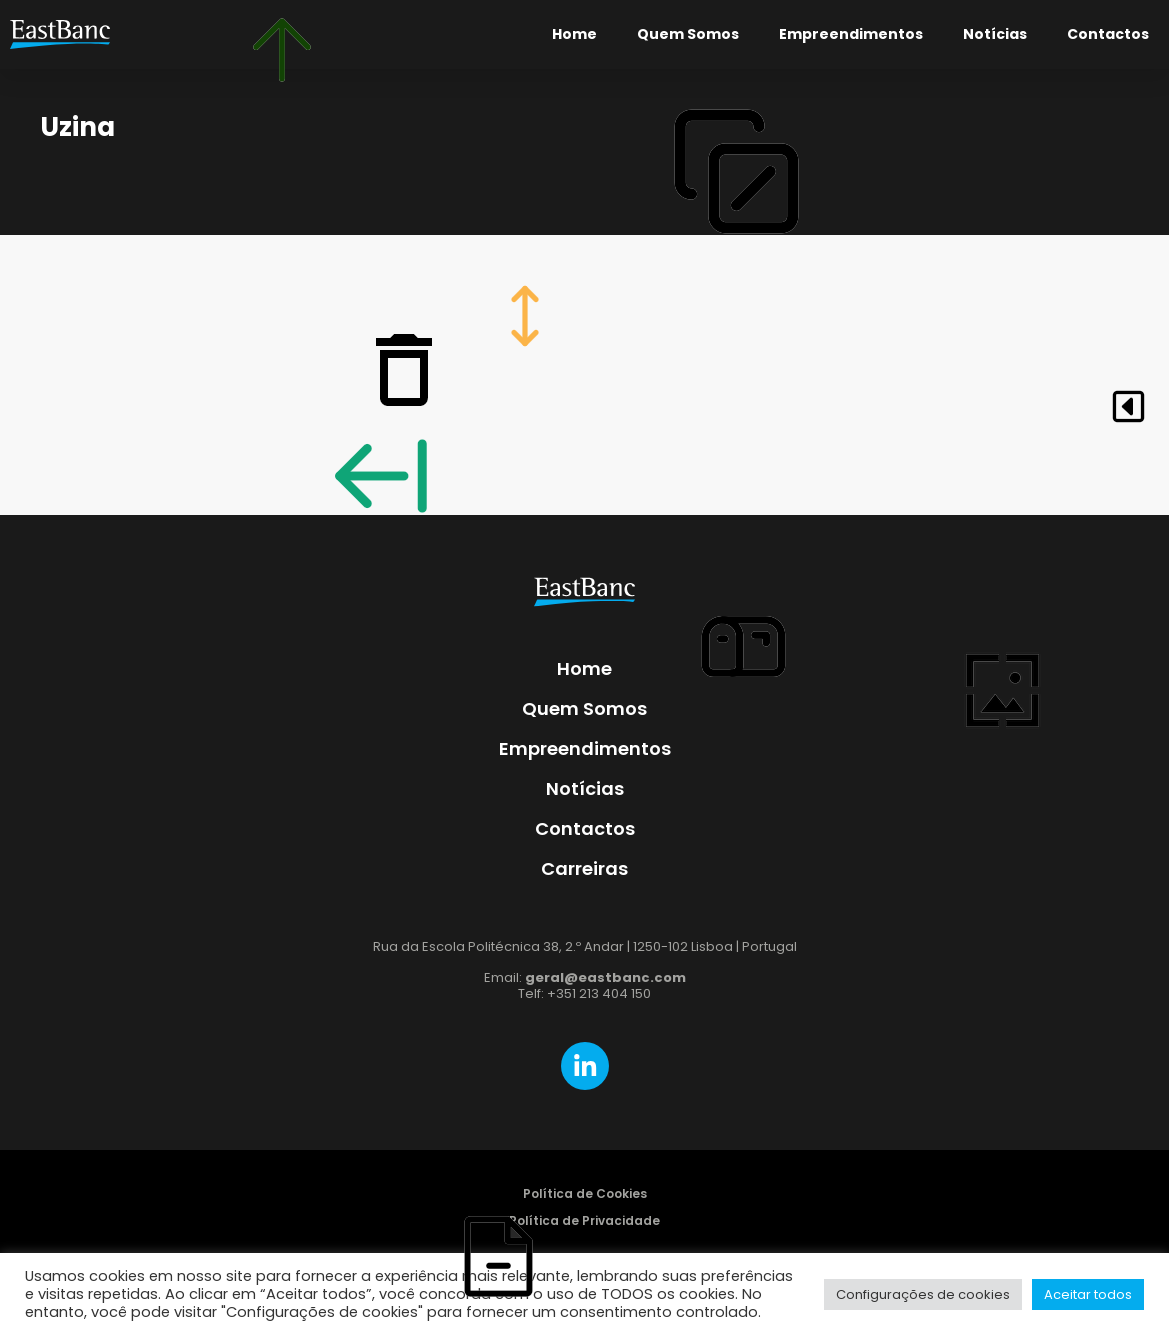  Describe the element at coordinates (736, 171) in the screenshot. I see `copy action is disabled or unavailable` at that location.